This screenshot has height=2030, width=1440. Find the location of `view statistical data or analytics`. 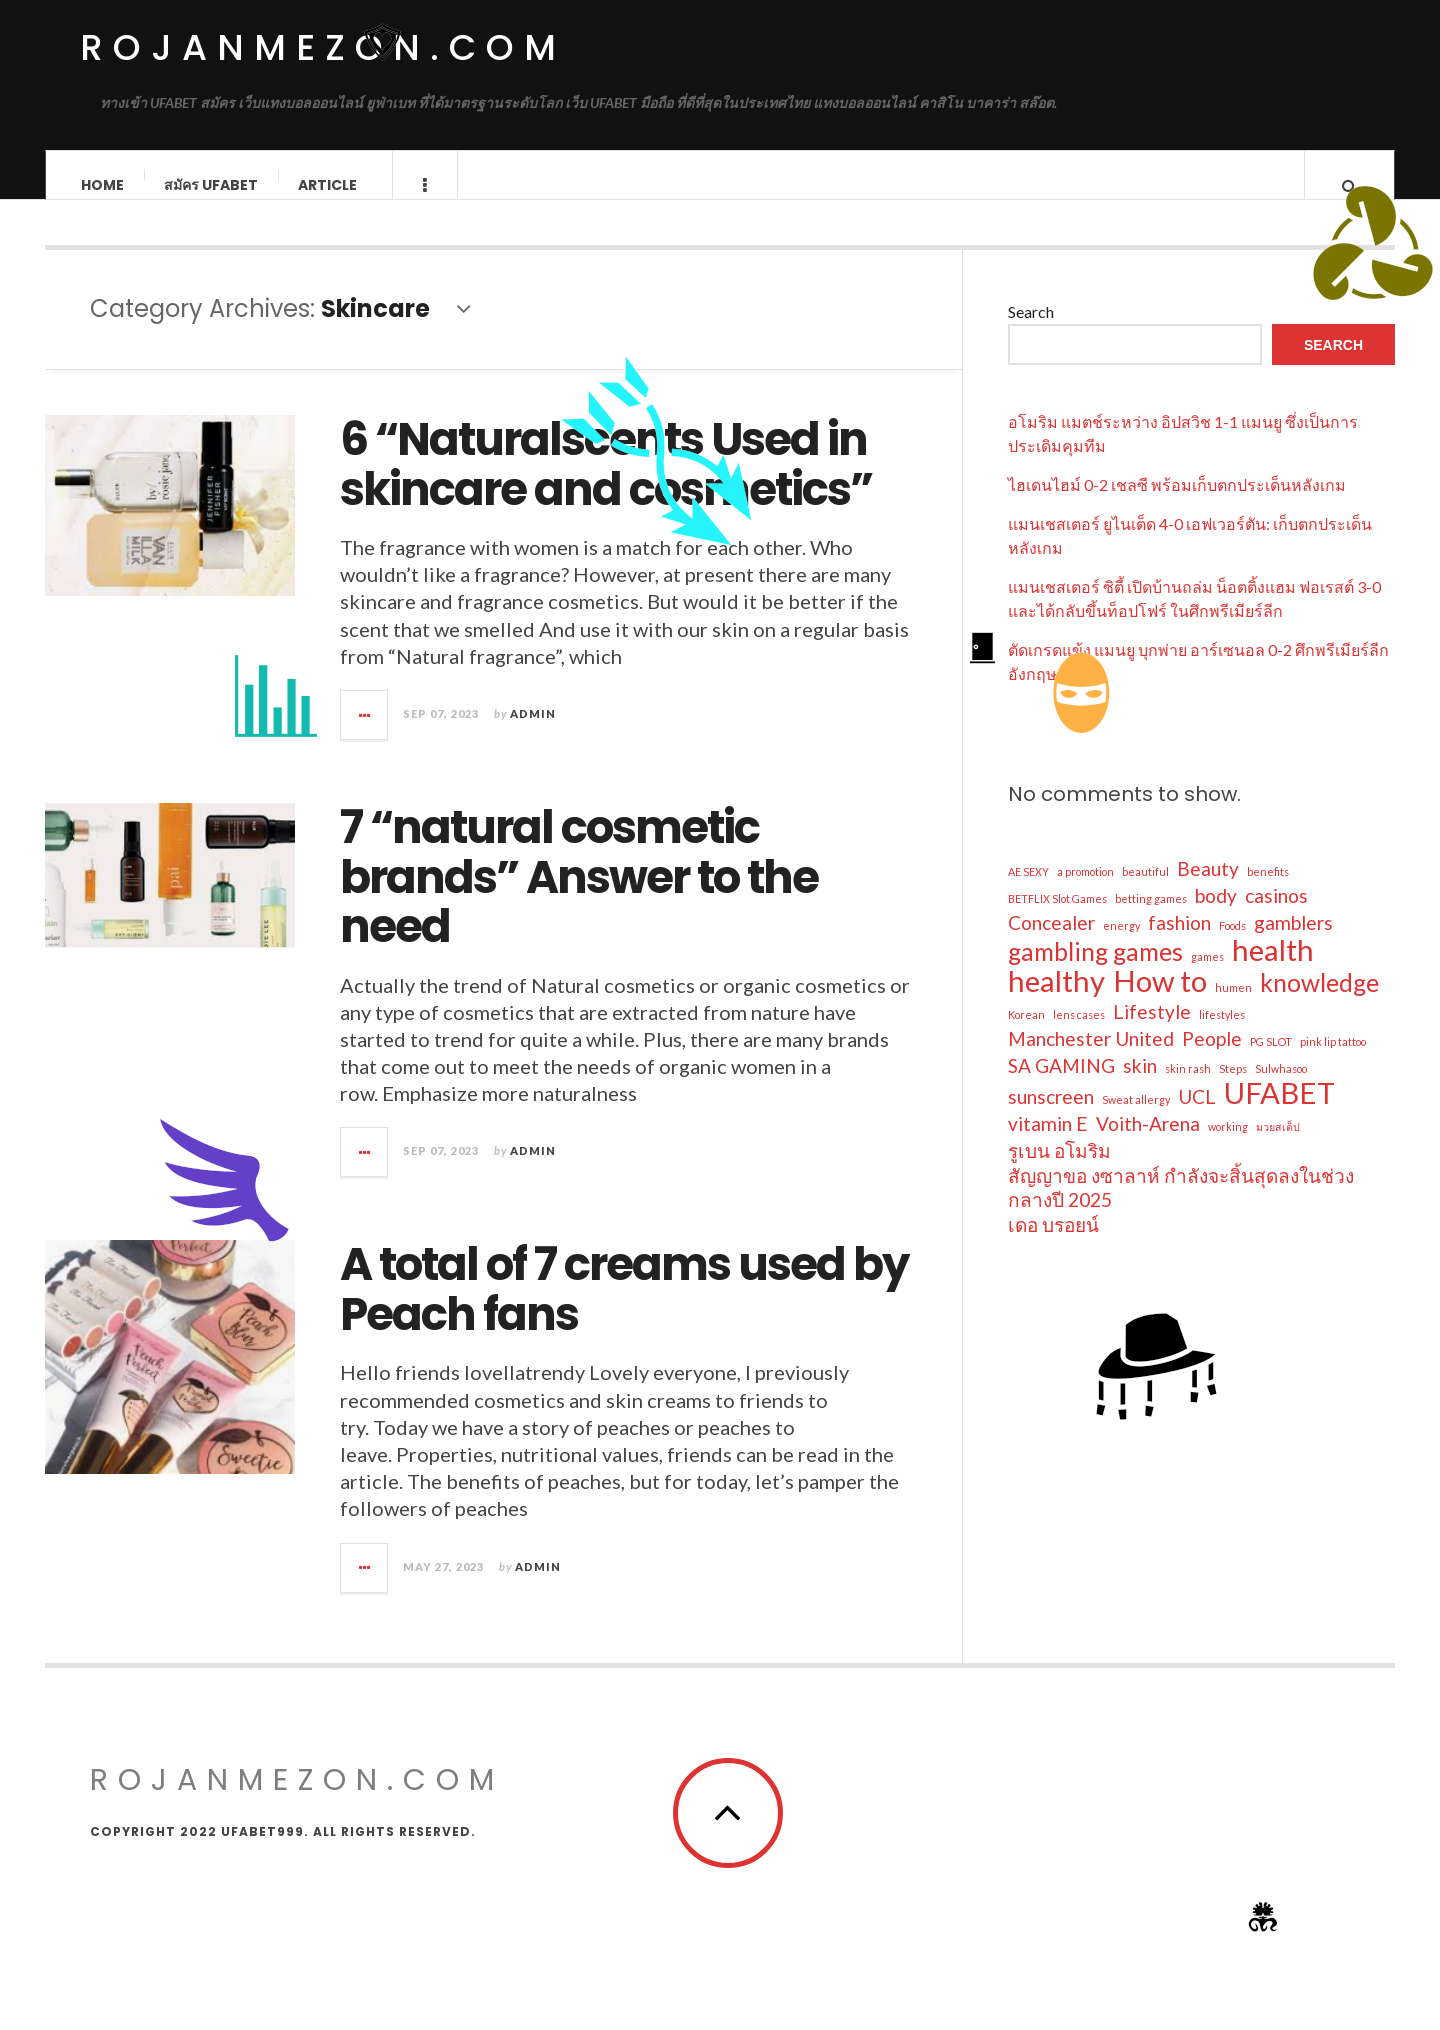

view statistical data or analytics is located at coordinates (276, 696).